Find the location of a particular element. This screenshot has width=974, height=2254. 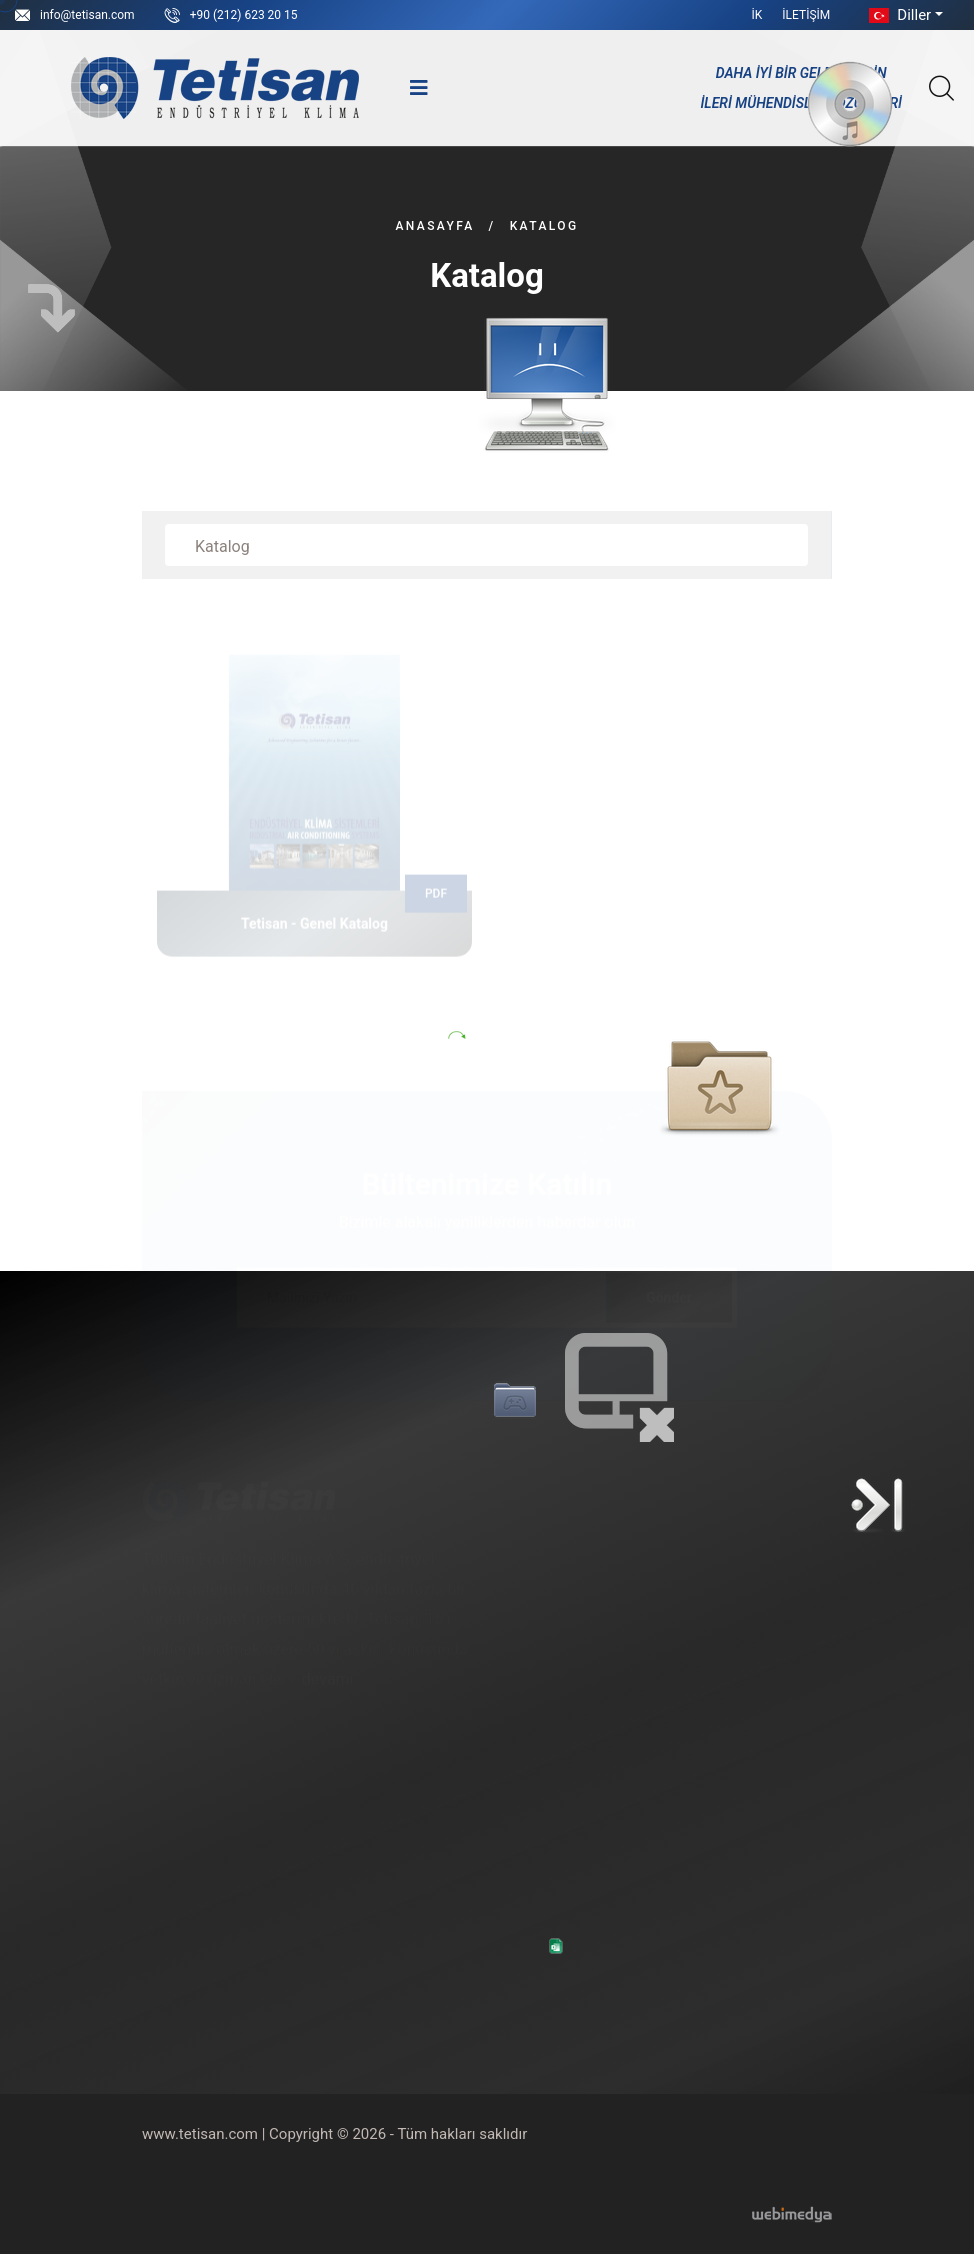

skip to the last item in a list or sequence is located at coordinates (878, 1505).